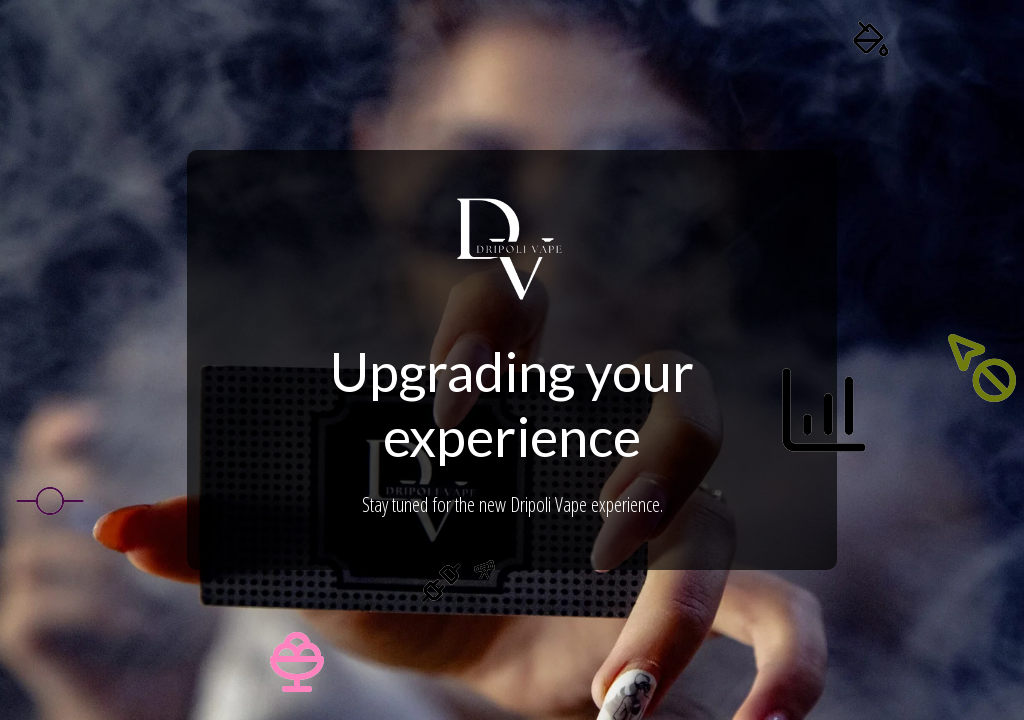  What do you see at coordinates (824, 410) in the screenshot?
I see `view analytics or statistics` at bounding box center [824, 410].